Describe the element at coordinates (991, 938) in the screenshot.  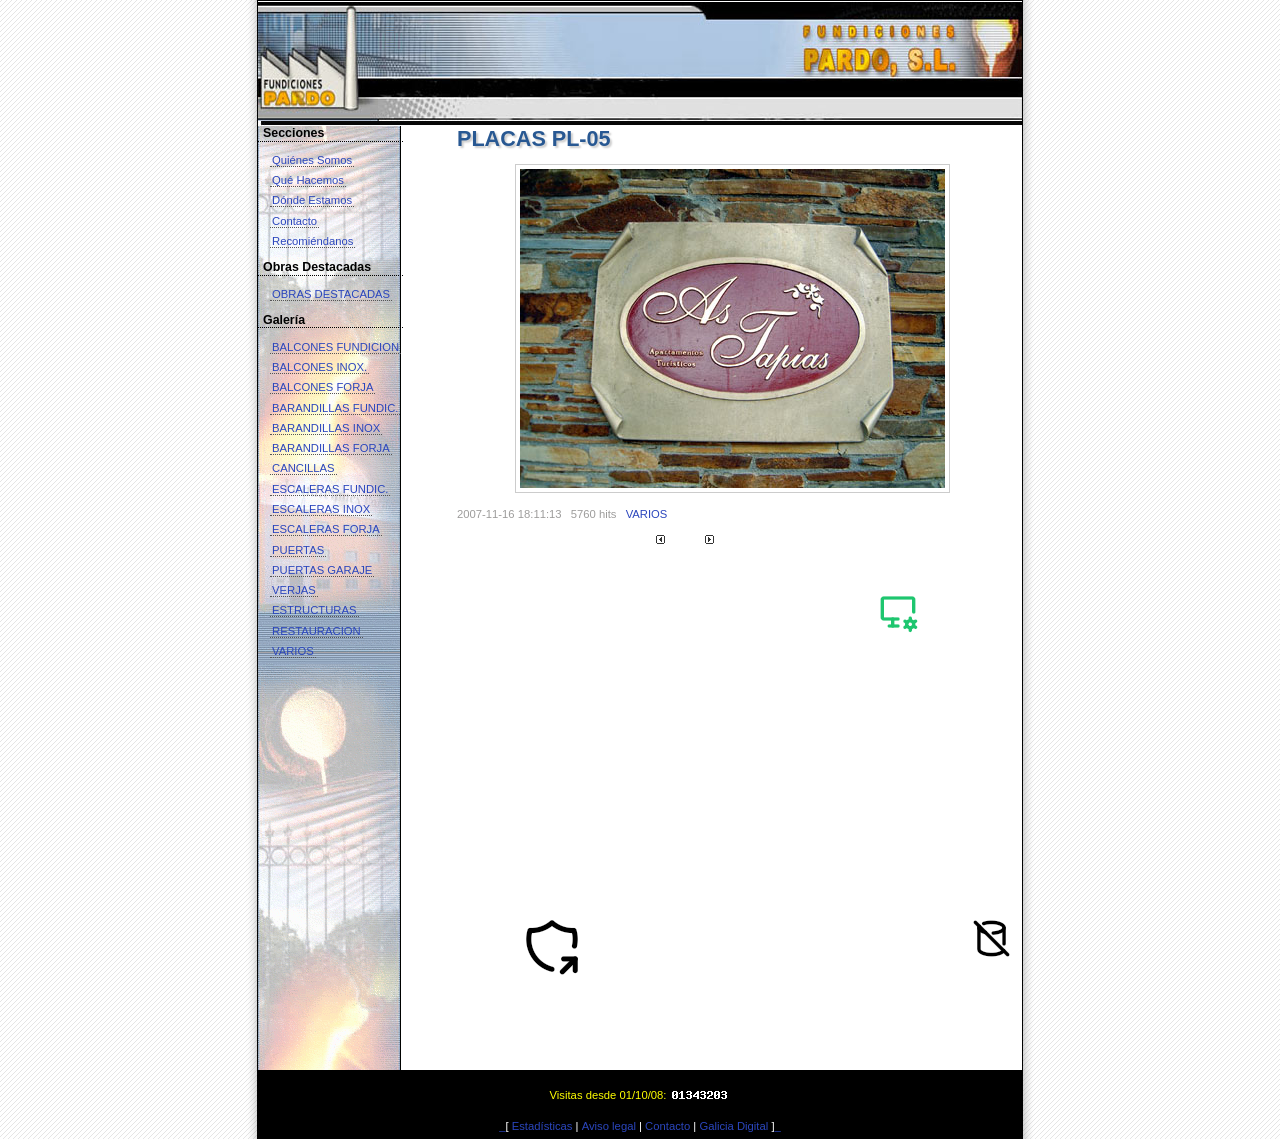
I see `database or storage unavailable` at that location.